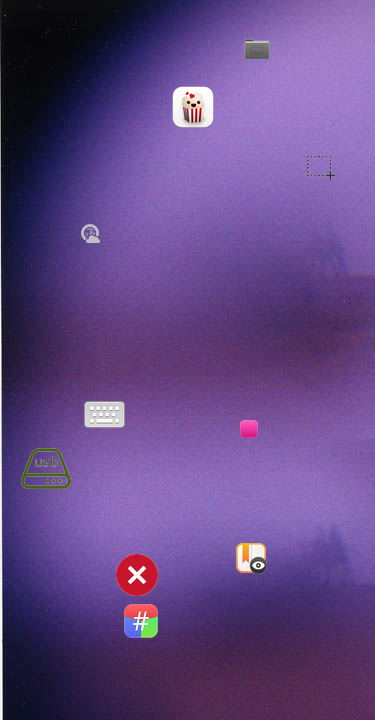 The width and height of the screenshot is (375, 720). I want to click on blank app icon template for customization, so click(249, 429).